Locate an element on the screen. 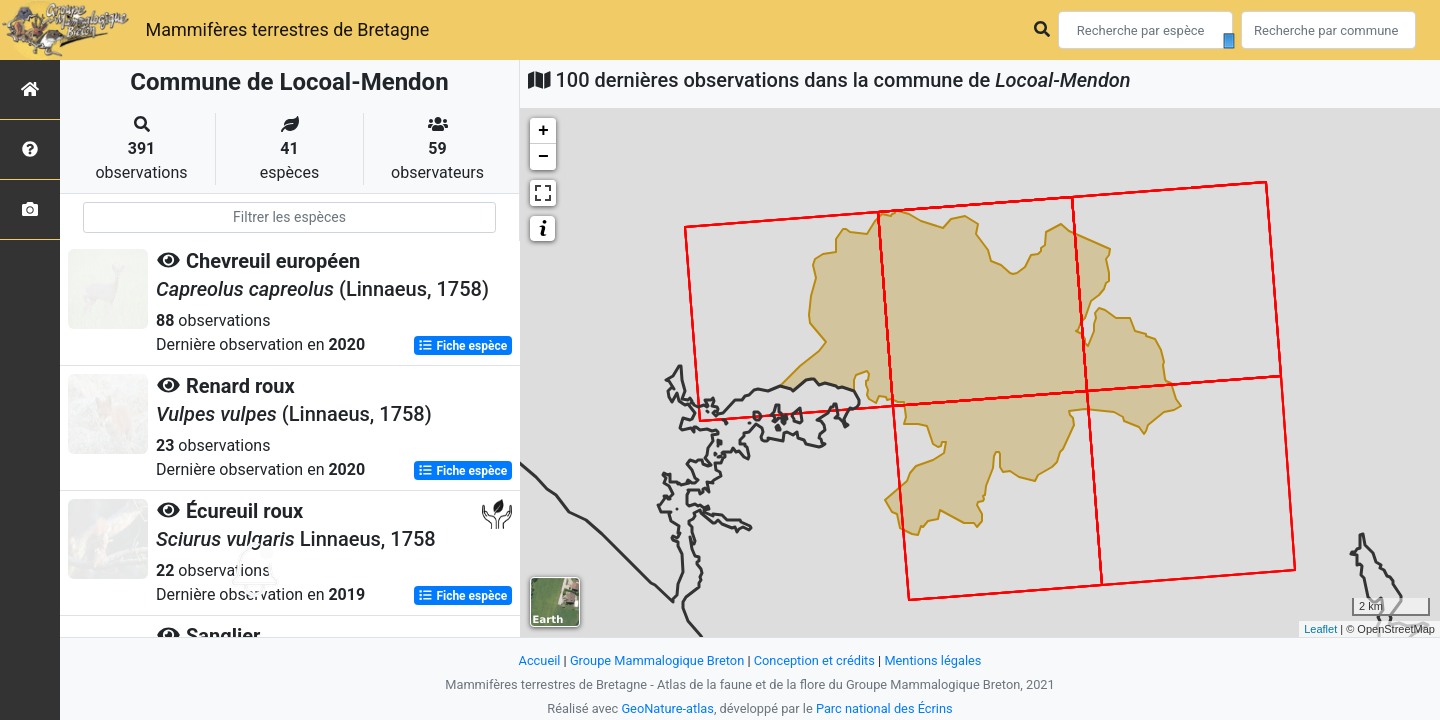 The width and height of the screenshot is (1440, 720). iPad Air device connected is located at coordinates (1229, 41).